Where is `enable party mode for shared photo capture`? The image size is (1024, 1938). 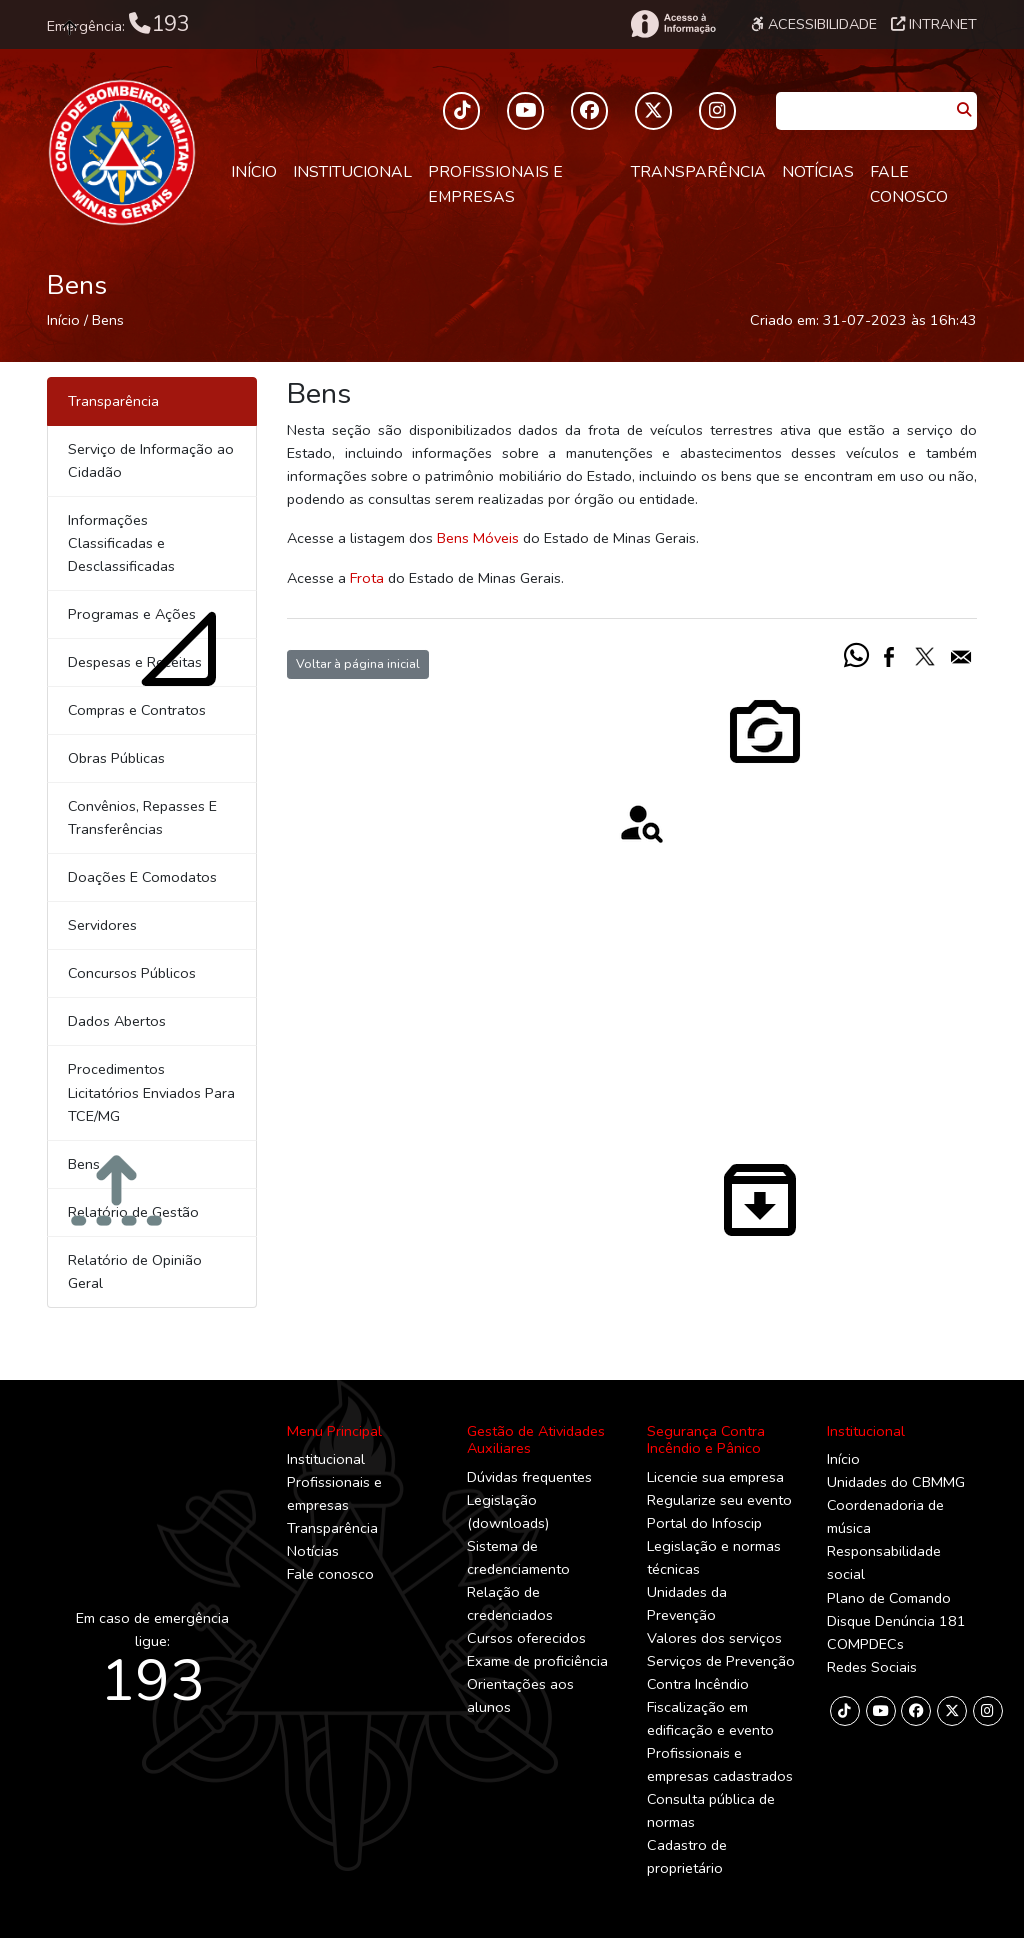 enable party mode for shared photo capture is located at coordinates (765, 735).